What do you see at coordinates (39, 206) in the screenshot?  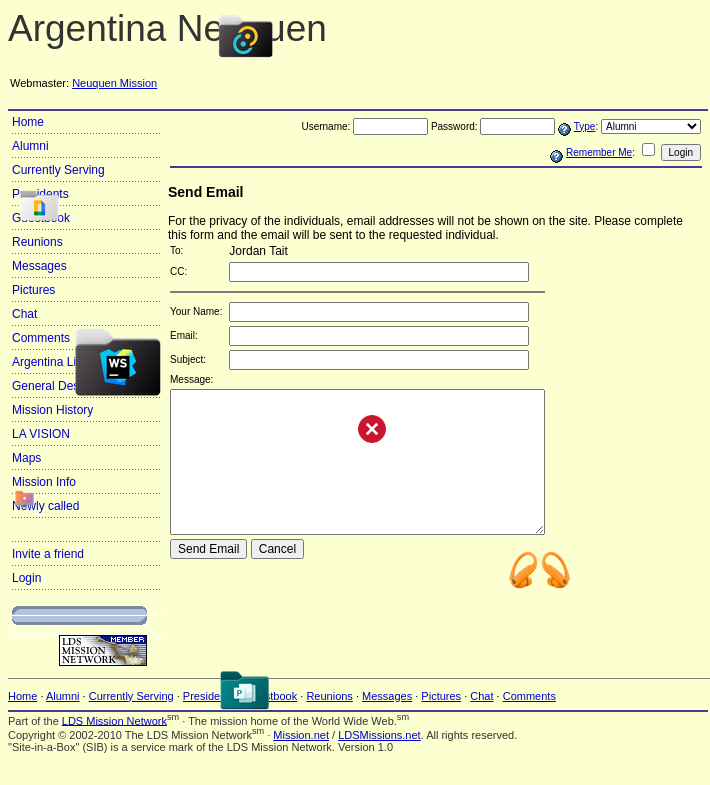 I see `open folder containing google docs files` at bounding box center [39, 206].